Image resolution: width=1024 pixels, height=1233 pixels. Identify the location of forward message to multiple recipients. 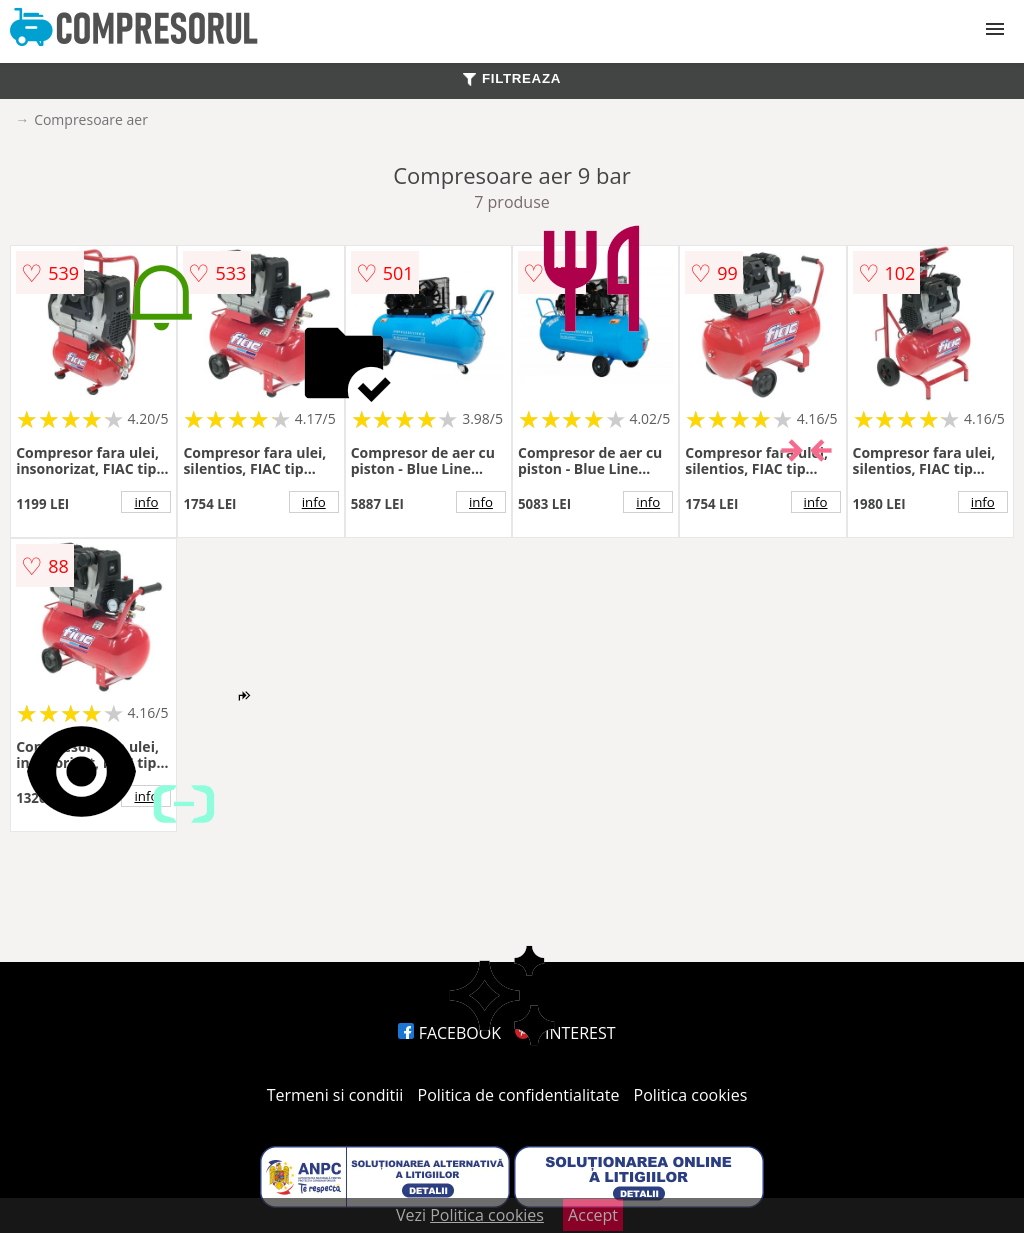
(244, 696).